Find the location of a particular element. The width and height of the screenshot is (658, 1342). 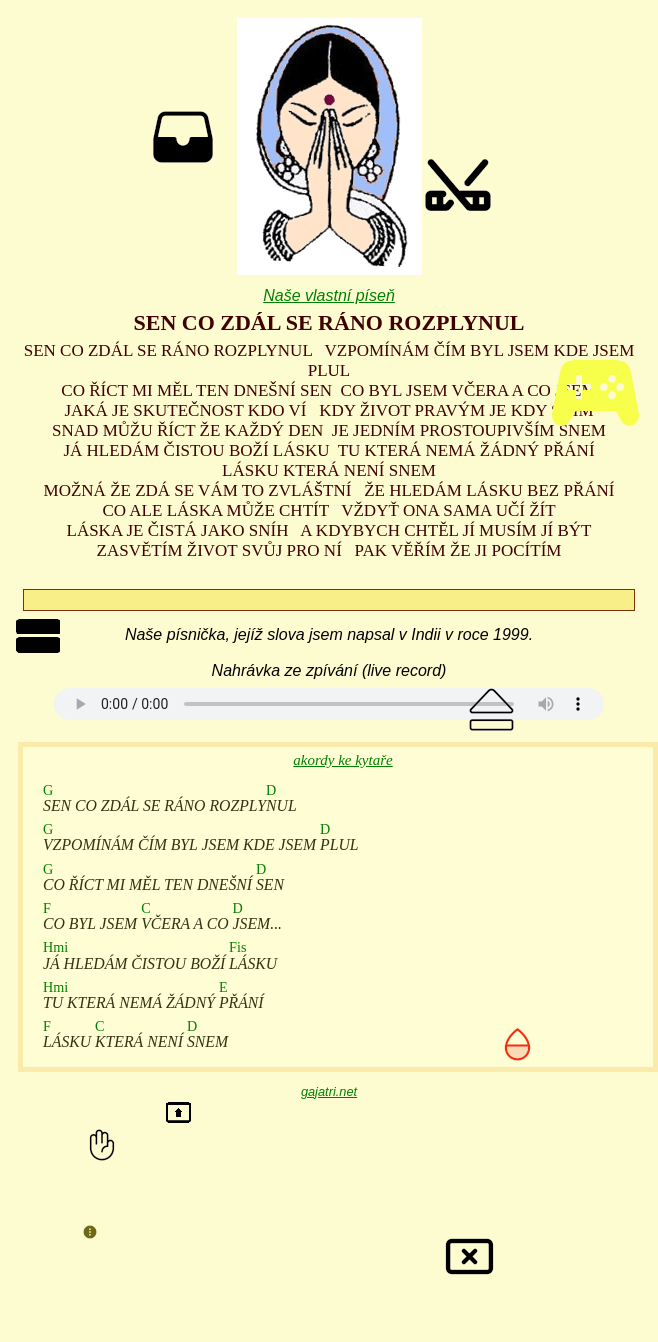

access your inbox or file tray is located at coordinates (183, 137).